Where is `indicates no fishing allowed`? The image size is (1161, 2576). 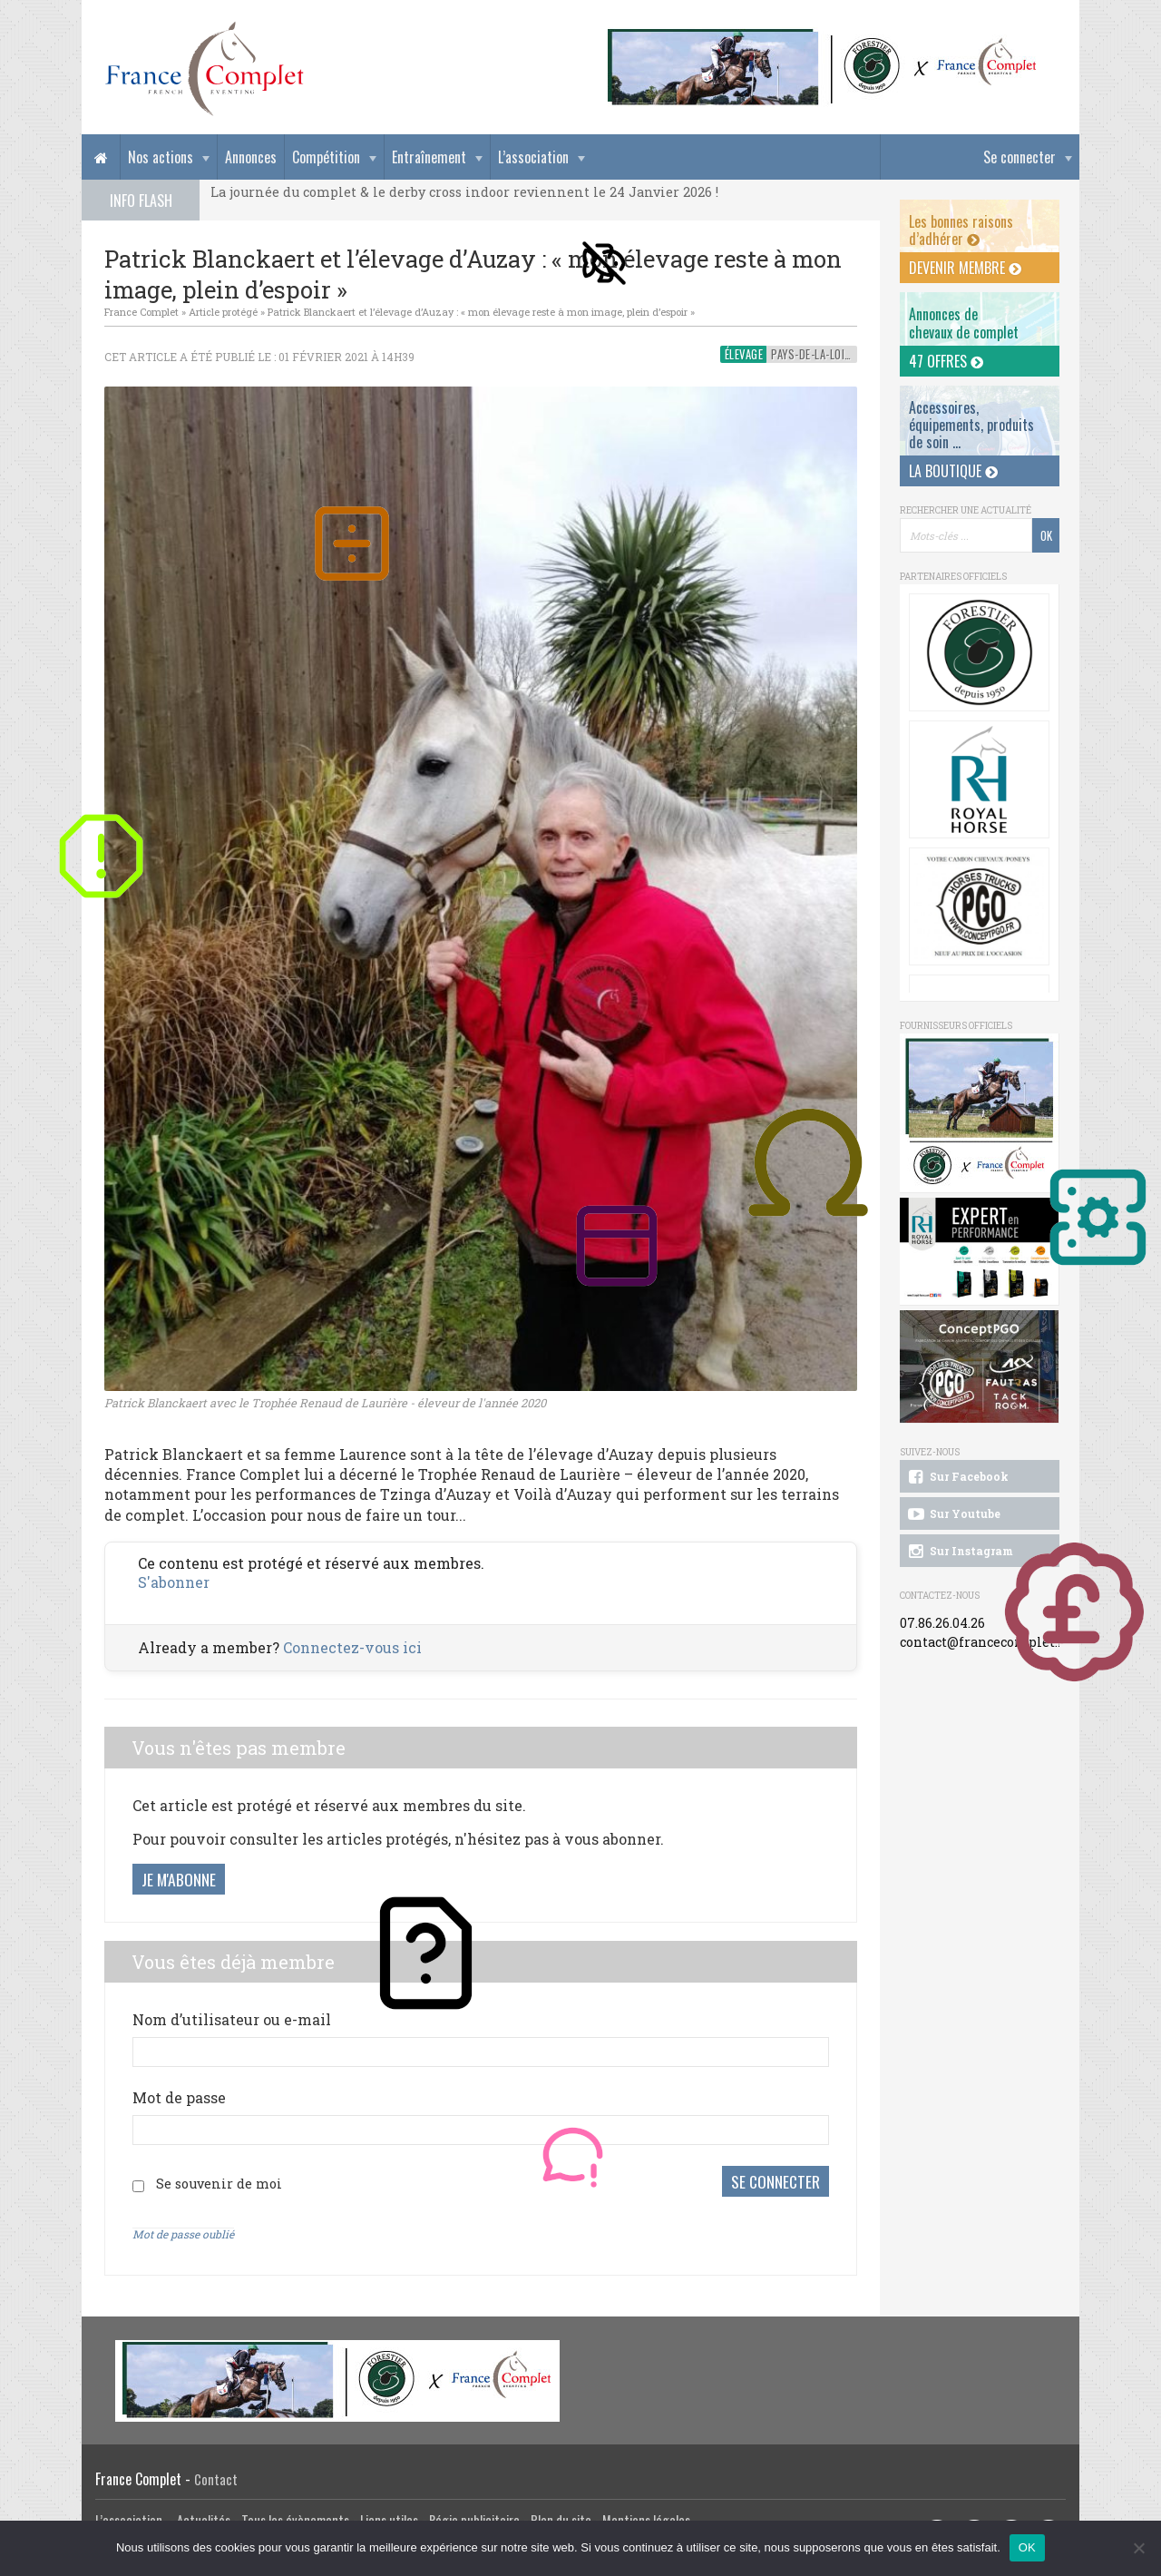 indicates no fishing allowed is located at coordinates (604, 263).